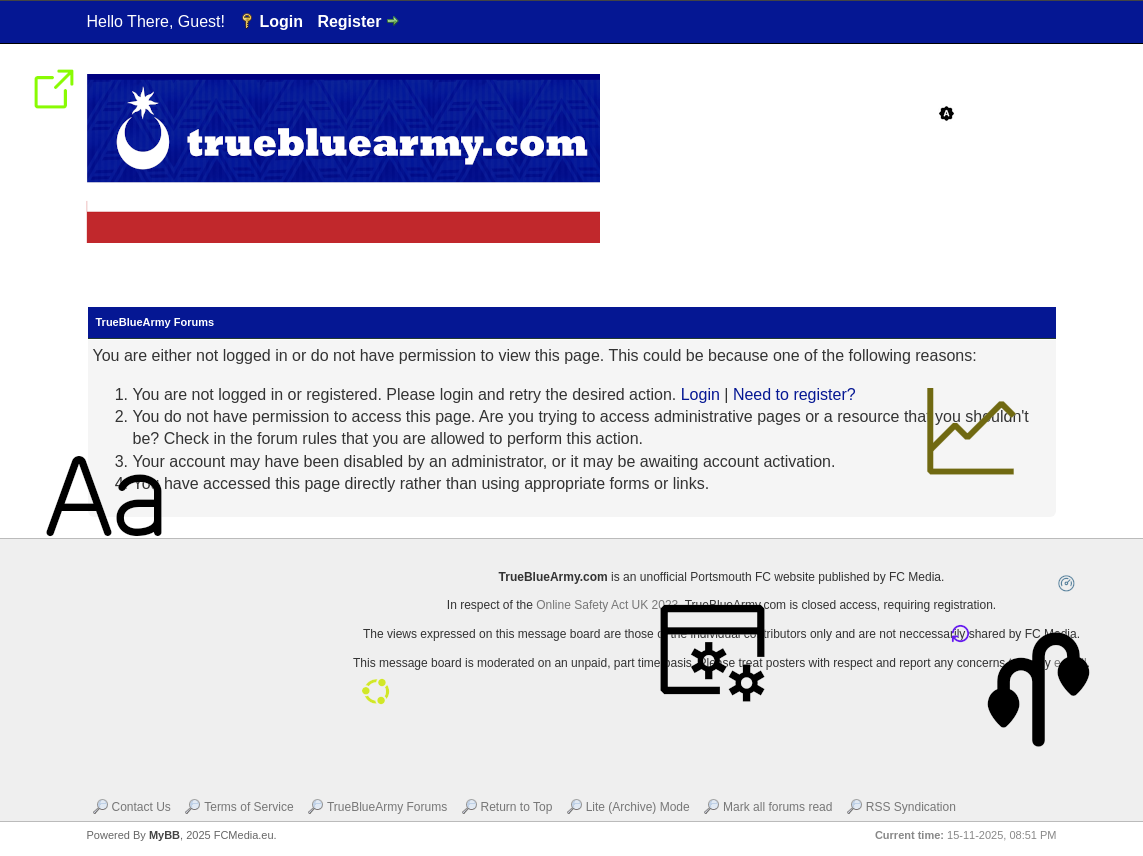  What do you see at coordinates (1067, 584) in the screenshot?
I see `access the dashboard overview` at bounding box center [1067, 584].